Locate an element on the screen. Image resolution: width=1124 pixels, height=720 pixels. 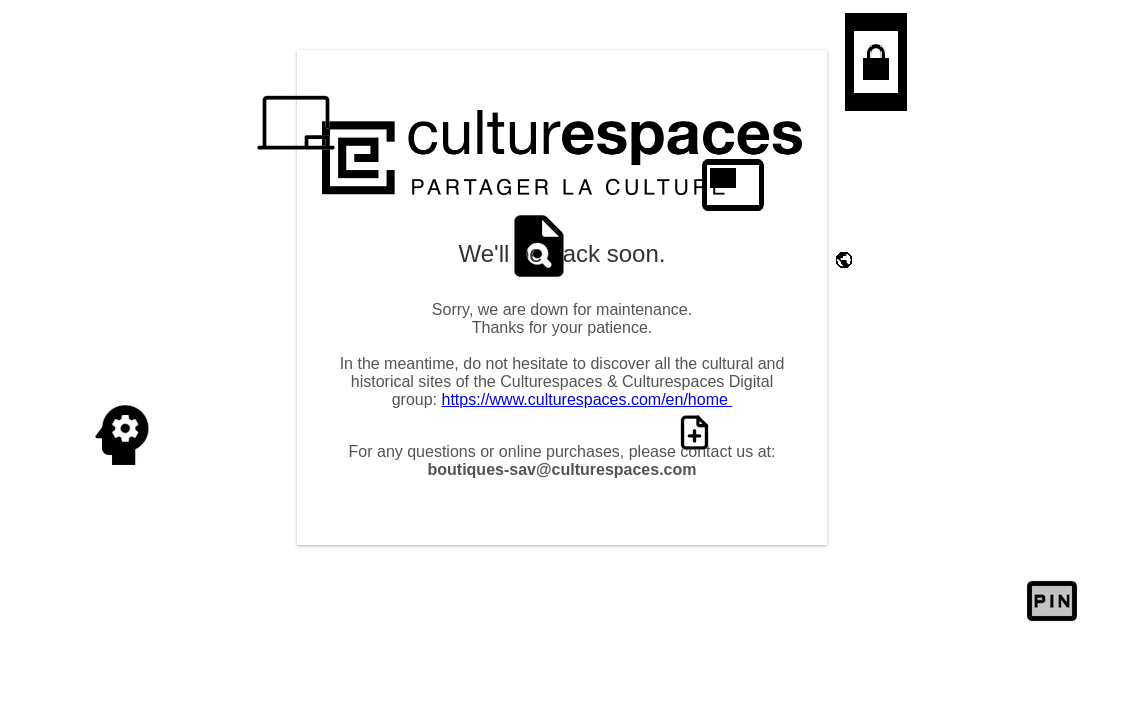
enter or manage your PIN code is located at coordinates (1052, 601).